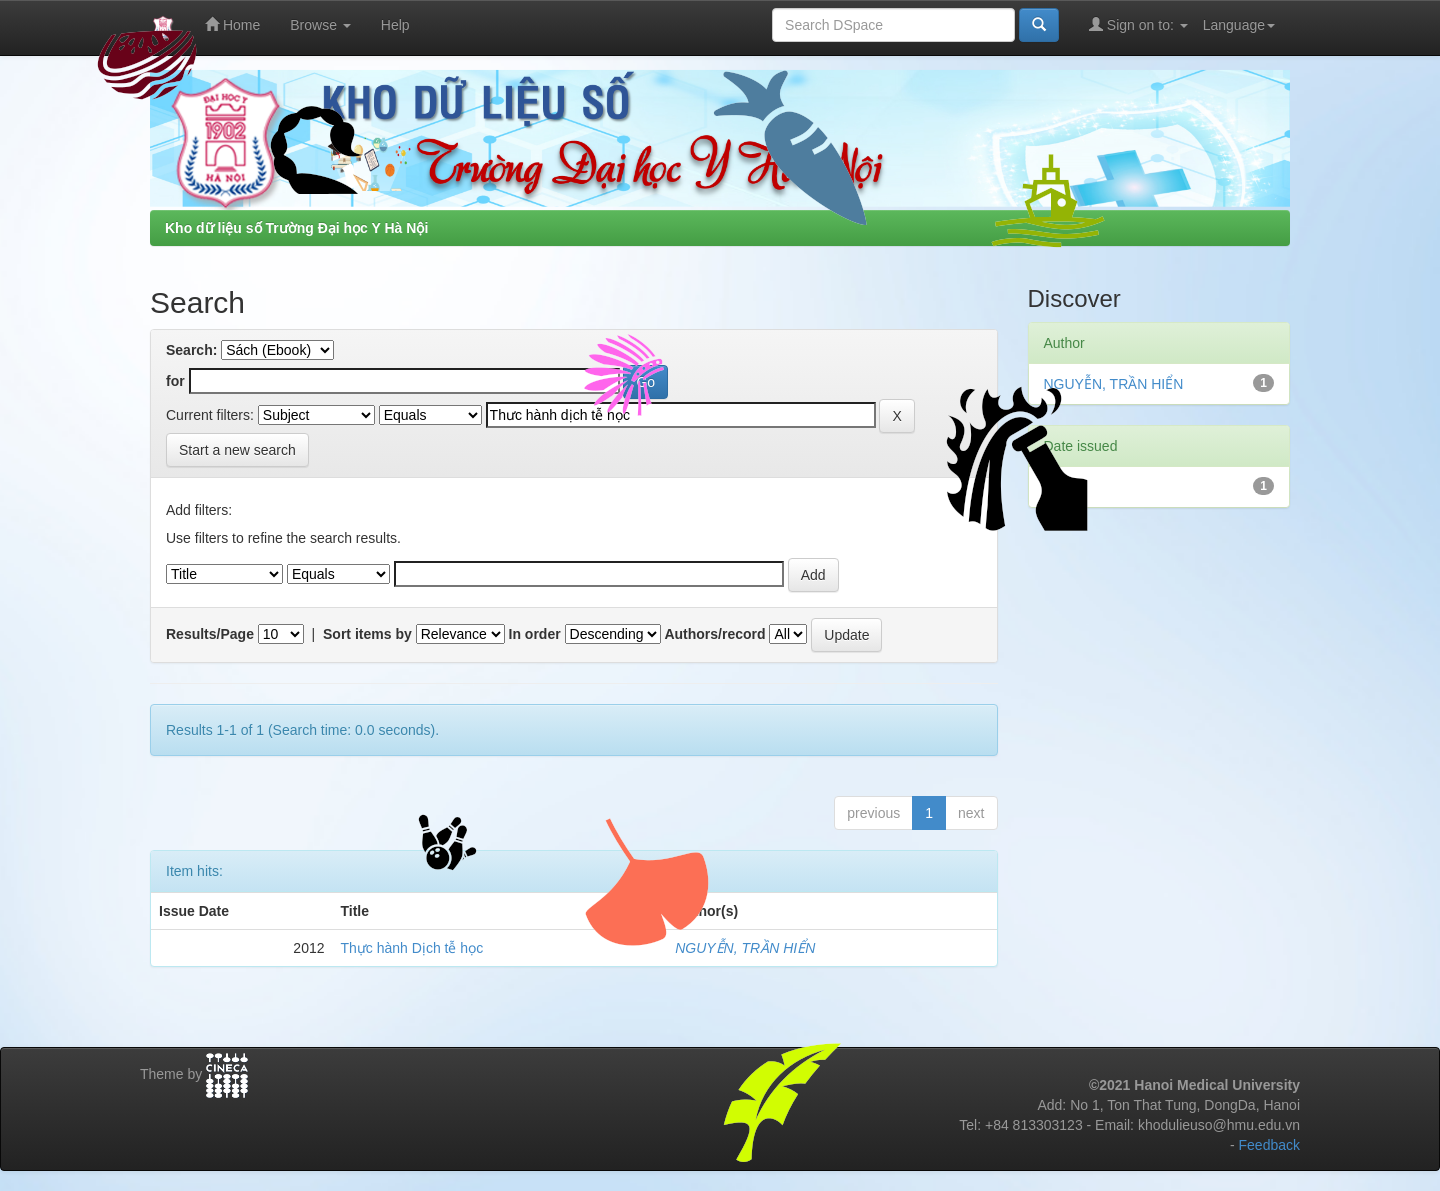 This screenshot has width=1440, height=1191. Describe the element at coordinates (1016, 459) in the screenshot. I see `select molotov cocktail weapon or item` at that location.